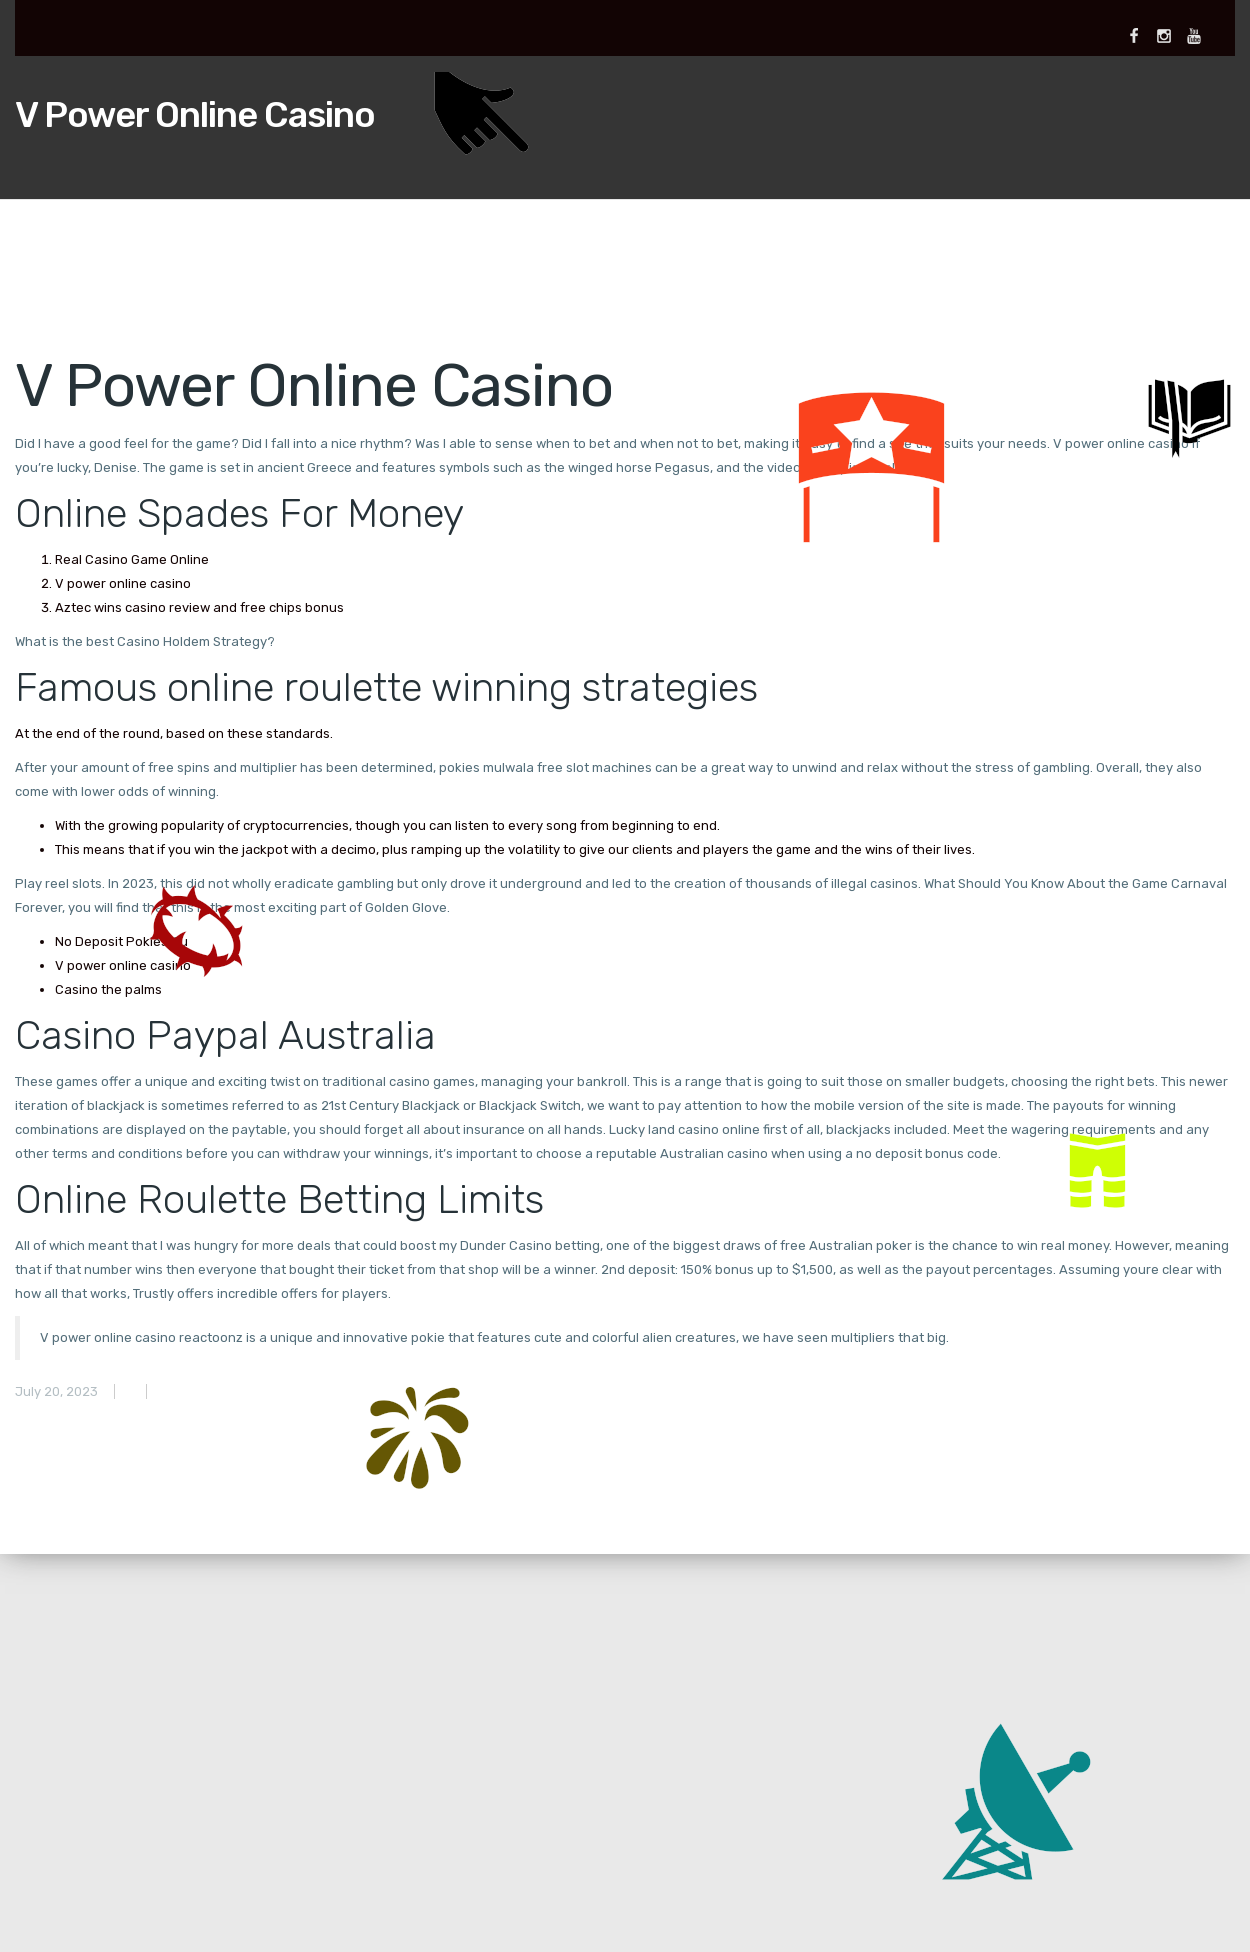  What do you see at coordinates (481, 118) in the screenshot?
I see `tap to select or indicate an item` at bounding box center [481, 118].